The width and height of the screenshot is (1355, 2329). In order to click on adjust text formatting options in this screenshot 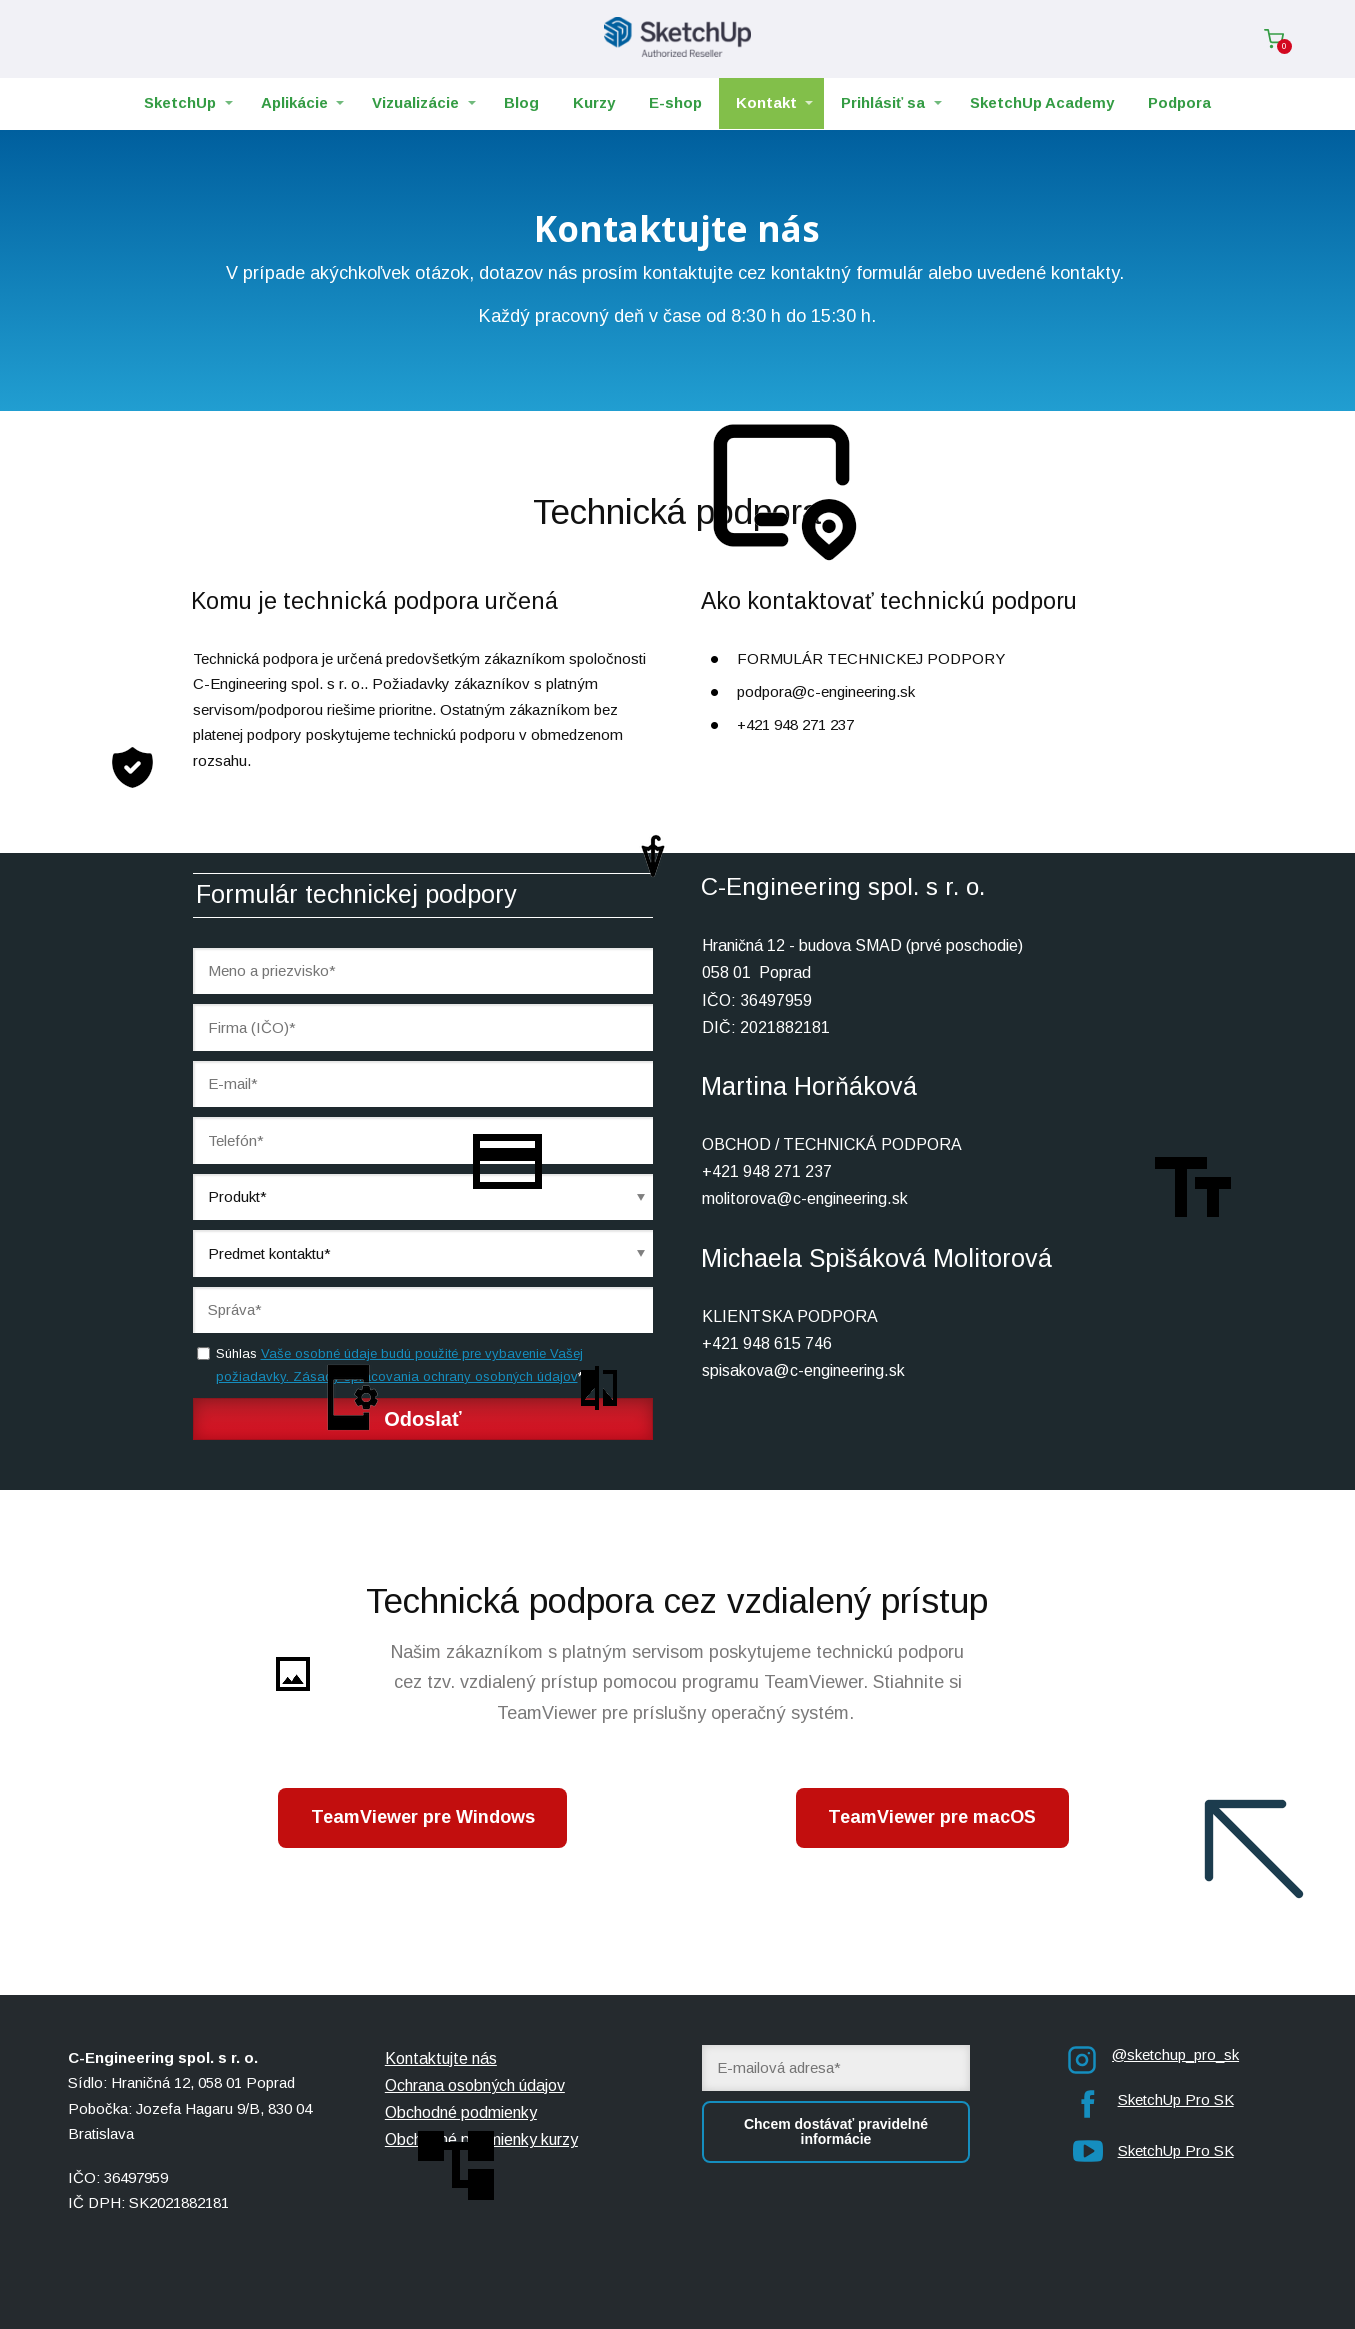, I will do `click(1193, 1189)`.